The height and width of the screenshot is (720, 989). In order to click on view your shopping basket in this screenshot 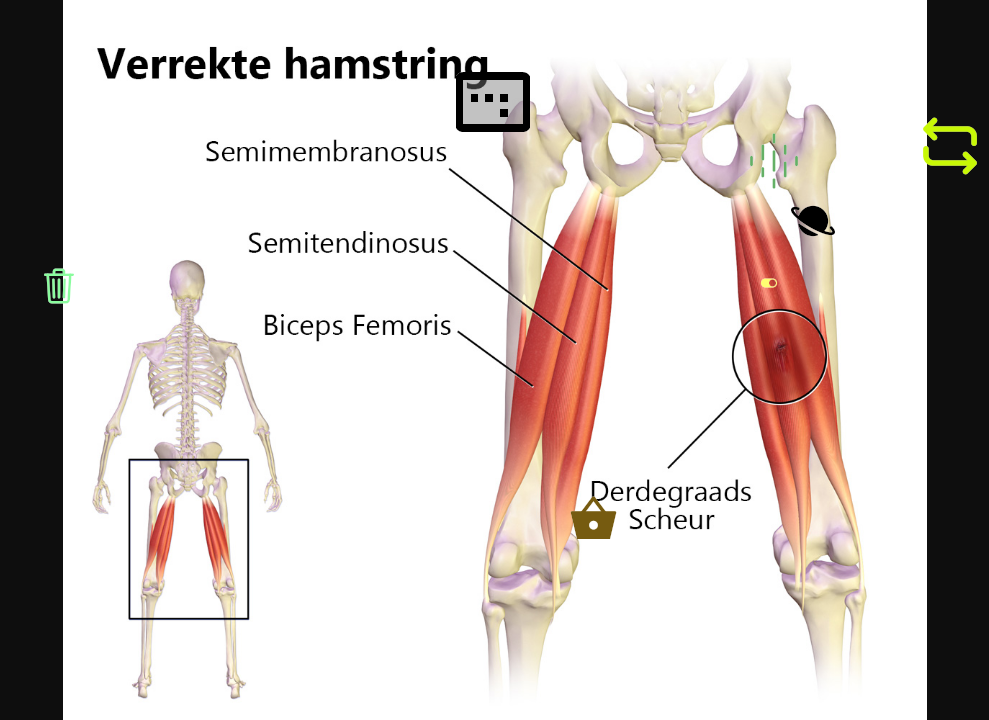, I will do `click(593, 518)`.